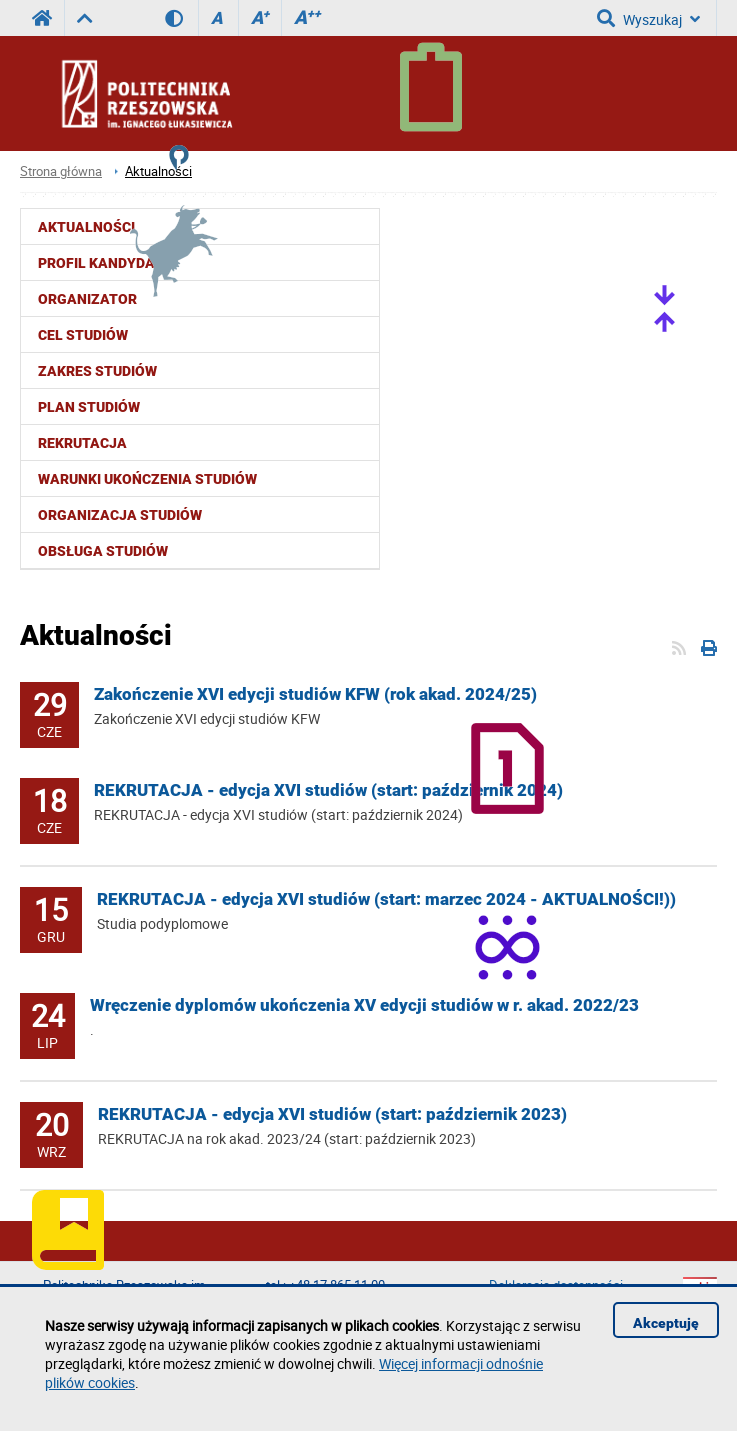 The width and height of the screenshot is (737, 1431). I want to click on collapse content vertically, so click(664, 308).